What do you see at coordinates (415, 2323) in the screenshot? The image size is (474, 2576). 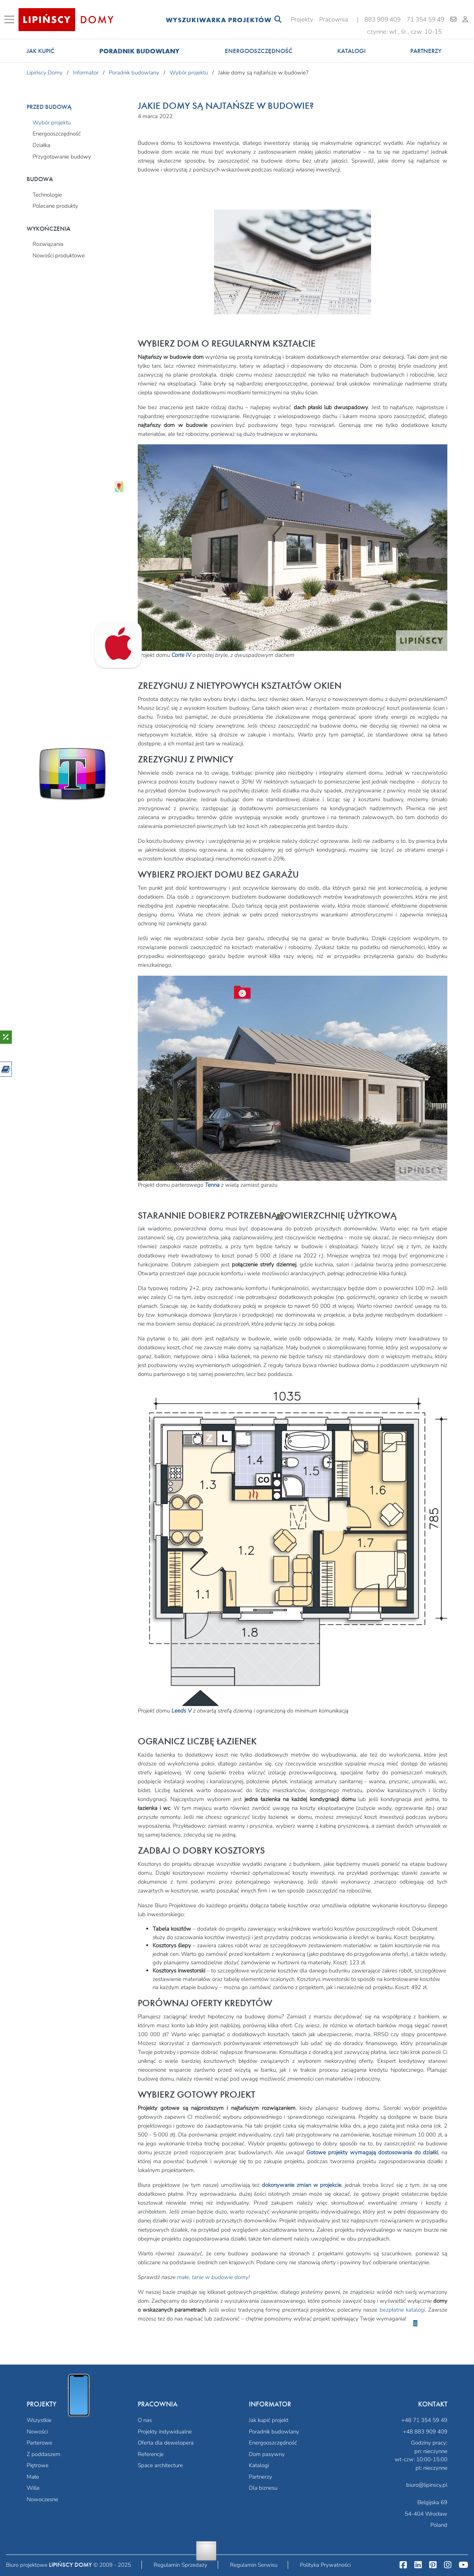 I see `iPad with cellular connectivity` at bounding box center [415, 2323].